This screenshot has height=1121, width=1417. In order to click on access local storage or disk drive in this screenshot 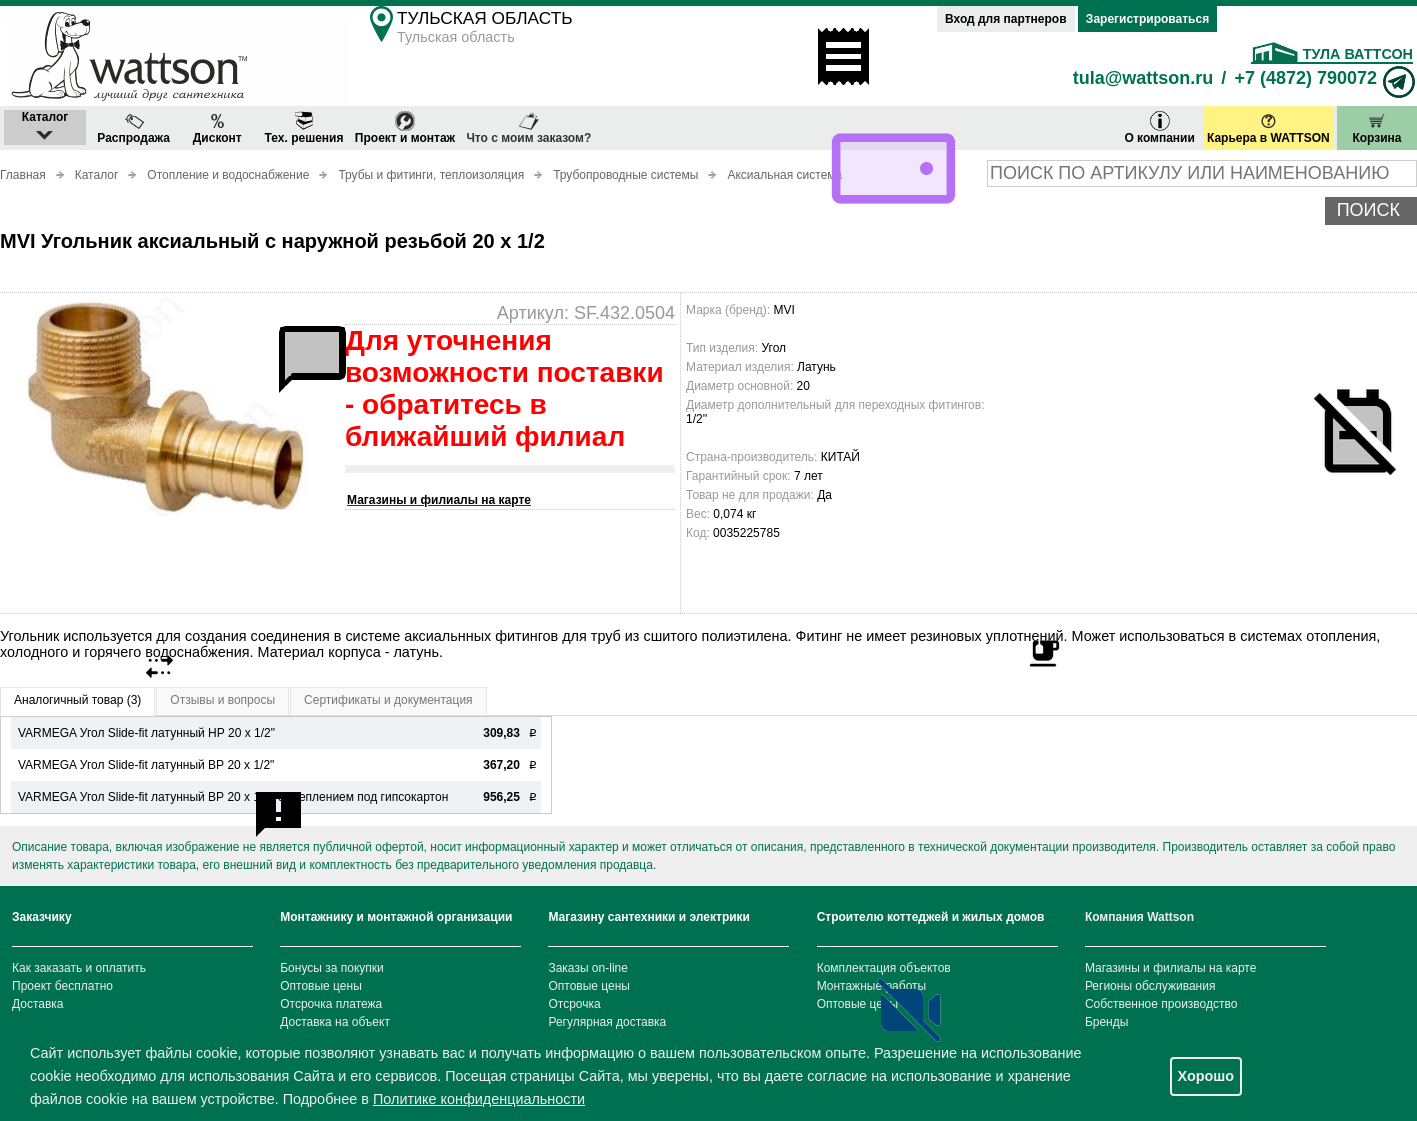, I will do `click(893, 168)`.